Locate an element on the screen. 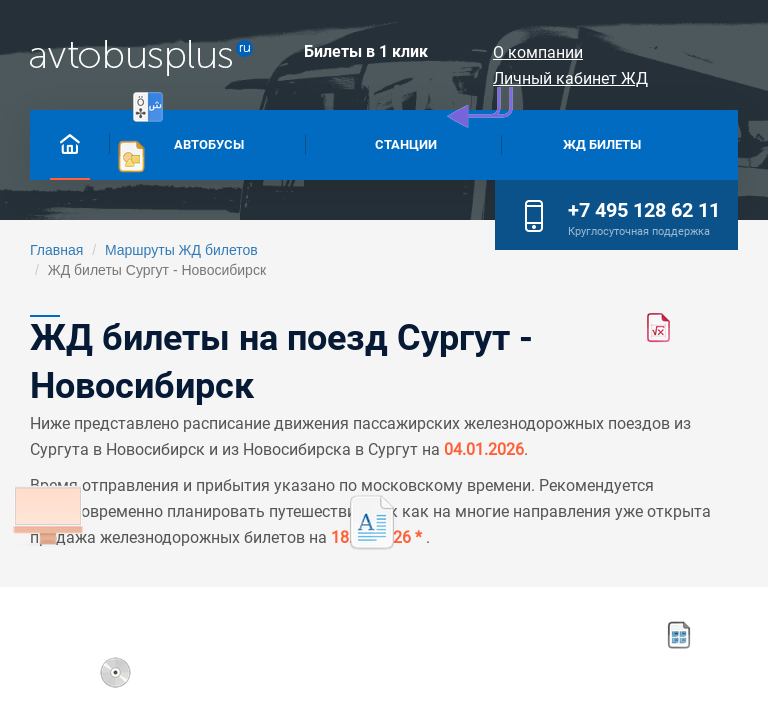 This screenshot has height=720, width=768. reply to all recipients of an email is located at coordinates (479, 107).